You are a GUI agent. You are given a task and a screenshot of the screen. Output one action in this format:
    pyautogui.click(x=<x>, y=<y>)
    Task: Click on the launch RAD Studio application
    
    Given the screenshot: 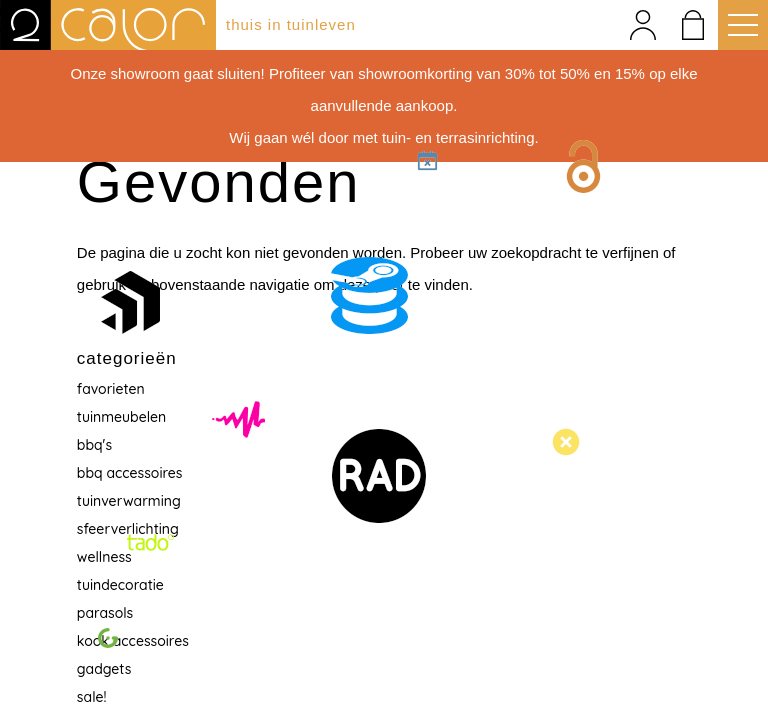 What is the action you would take?
    pyautogui.click(x=379, y=476)
    